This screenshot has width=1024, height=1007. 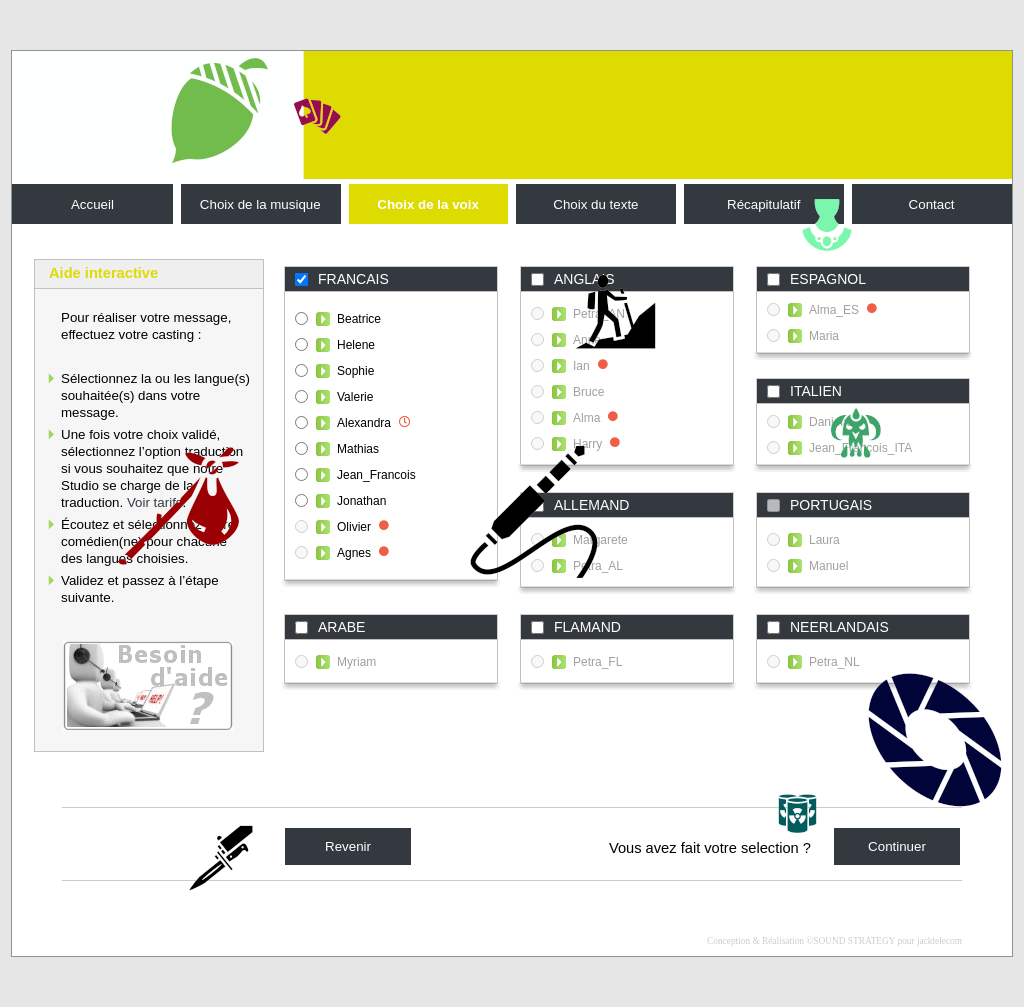 What do you see at coordinates (221, 858) in the screenshot?
I see `equip bayonet attachment to weapon` at bounding box center [221, 858].